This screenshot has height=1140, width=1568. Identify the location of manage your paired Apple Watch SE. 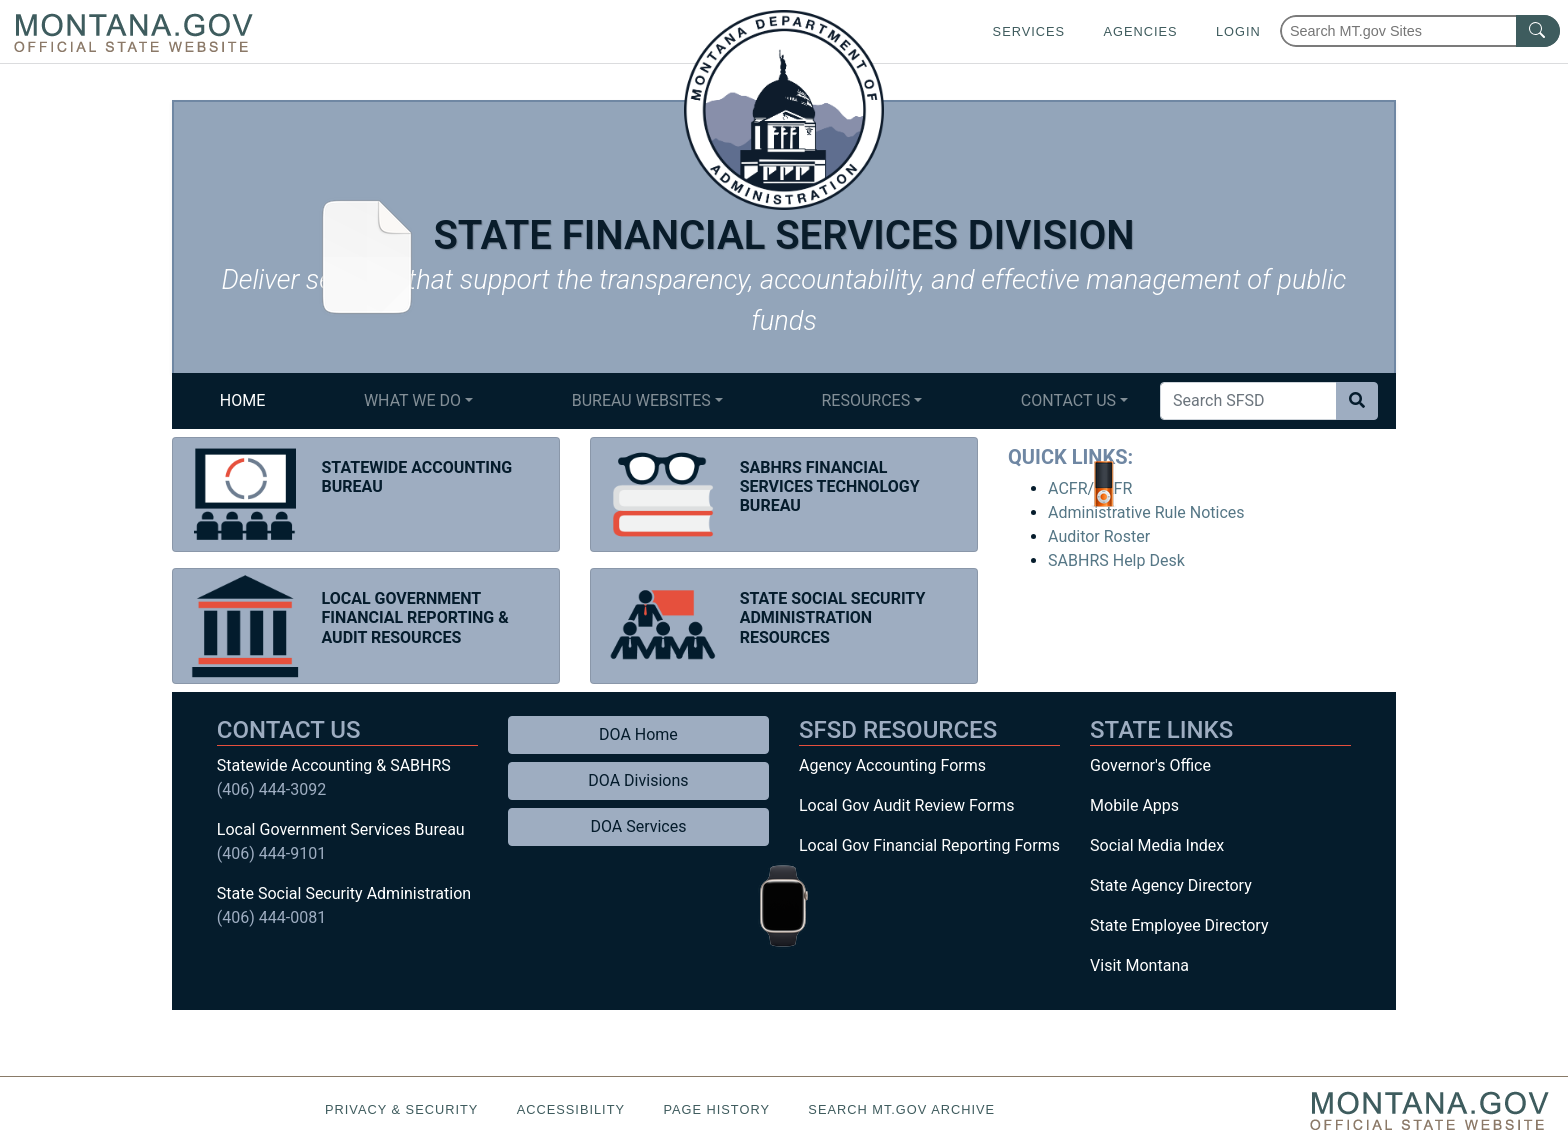
(783, 906).